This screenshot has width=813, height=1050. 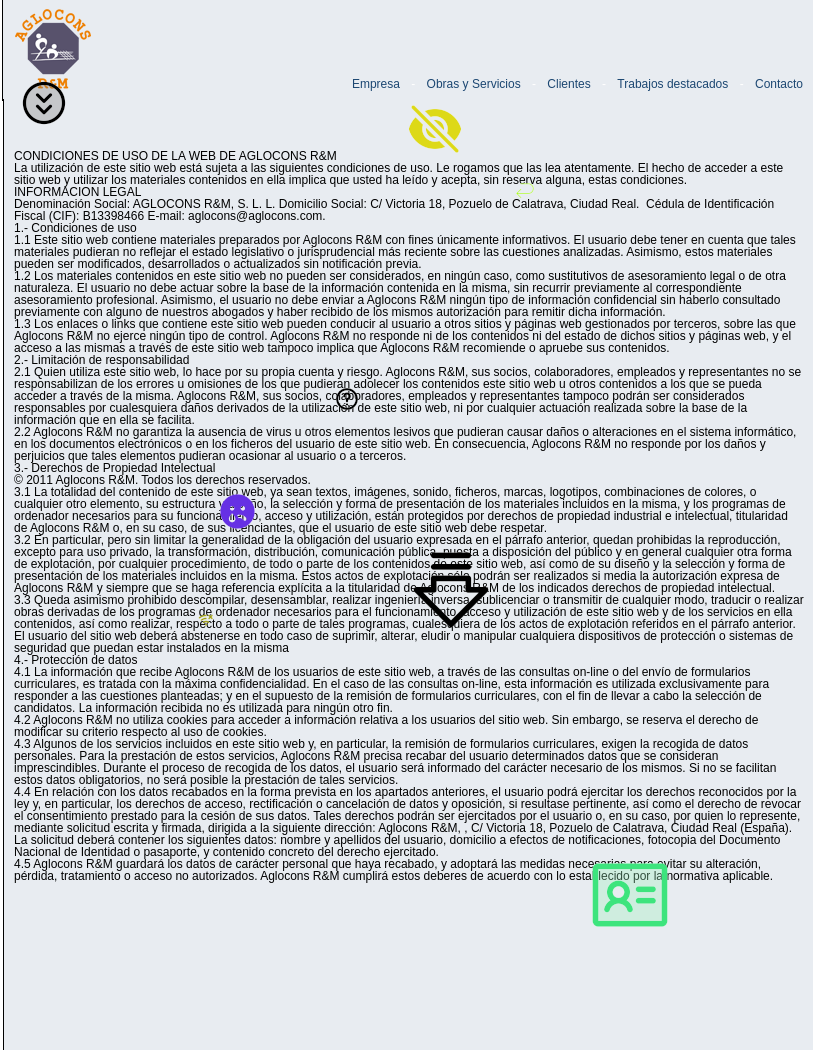 What do you see at coordinates (206, 620) in the screenshot?
I see `no wifi connection available` at bounding box center [206, 620].